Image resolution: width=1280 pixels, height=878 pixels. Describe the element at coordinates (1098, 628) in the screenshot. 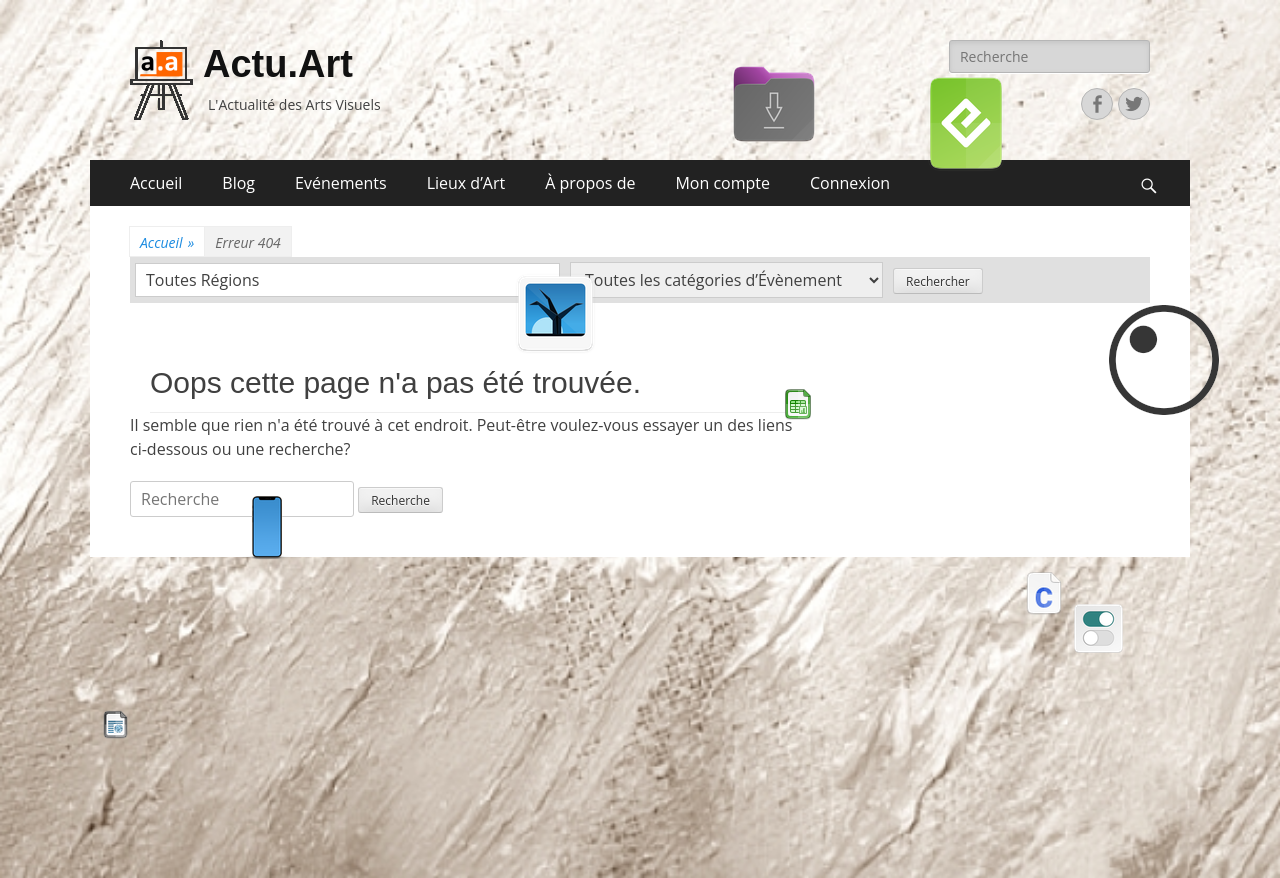

I see `open desktop preferences or system settings` at that location.